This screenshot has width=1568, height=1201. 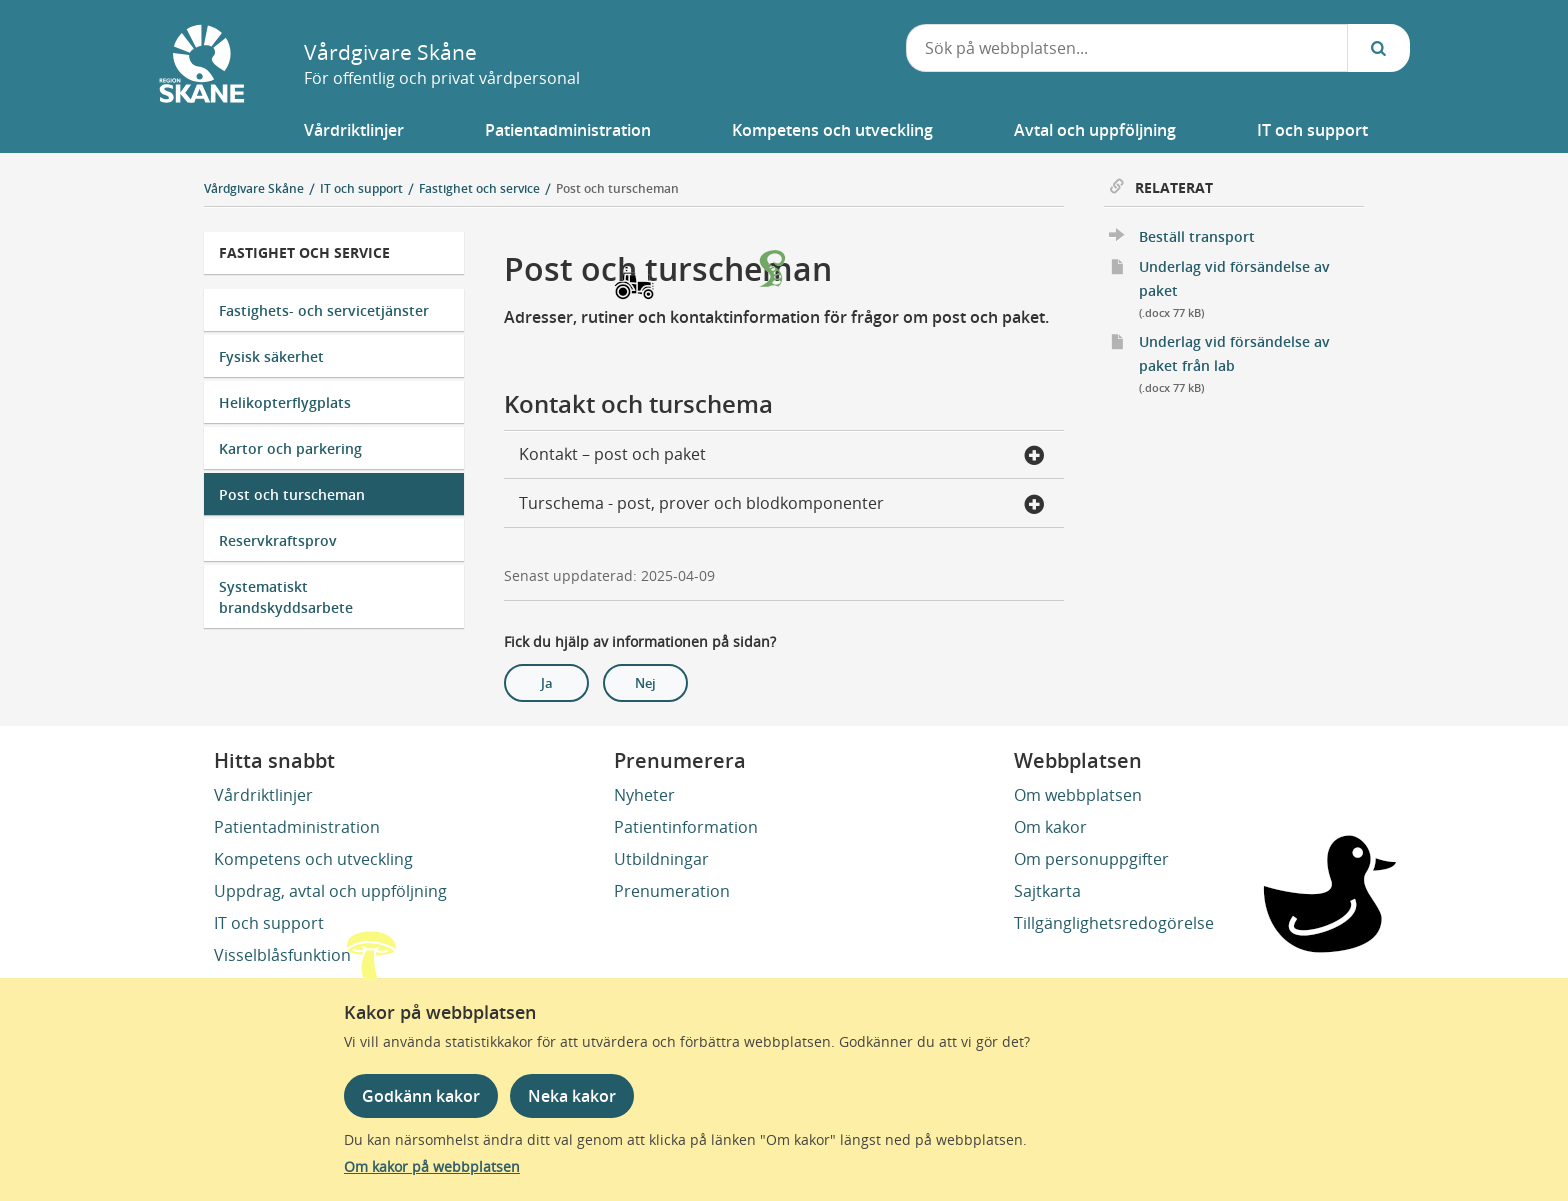 What do you see at coordinates (1330, 894) in the screenshot?
I see `access bath time or kids' mode features` at bounding box center [1330, 894].